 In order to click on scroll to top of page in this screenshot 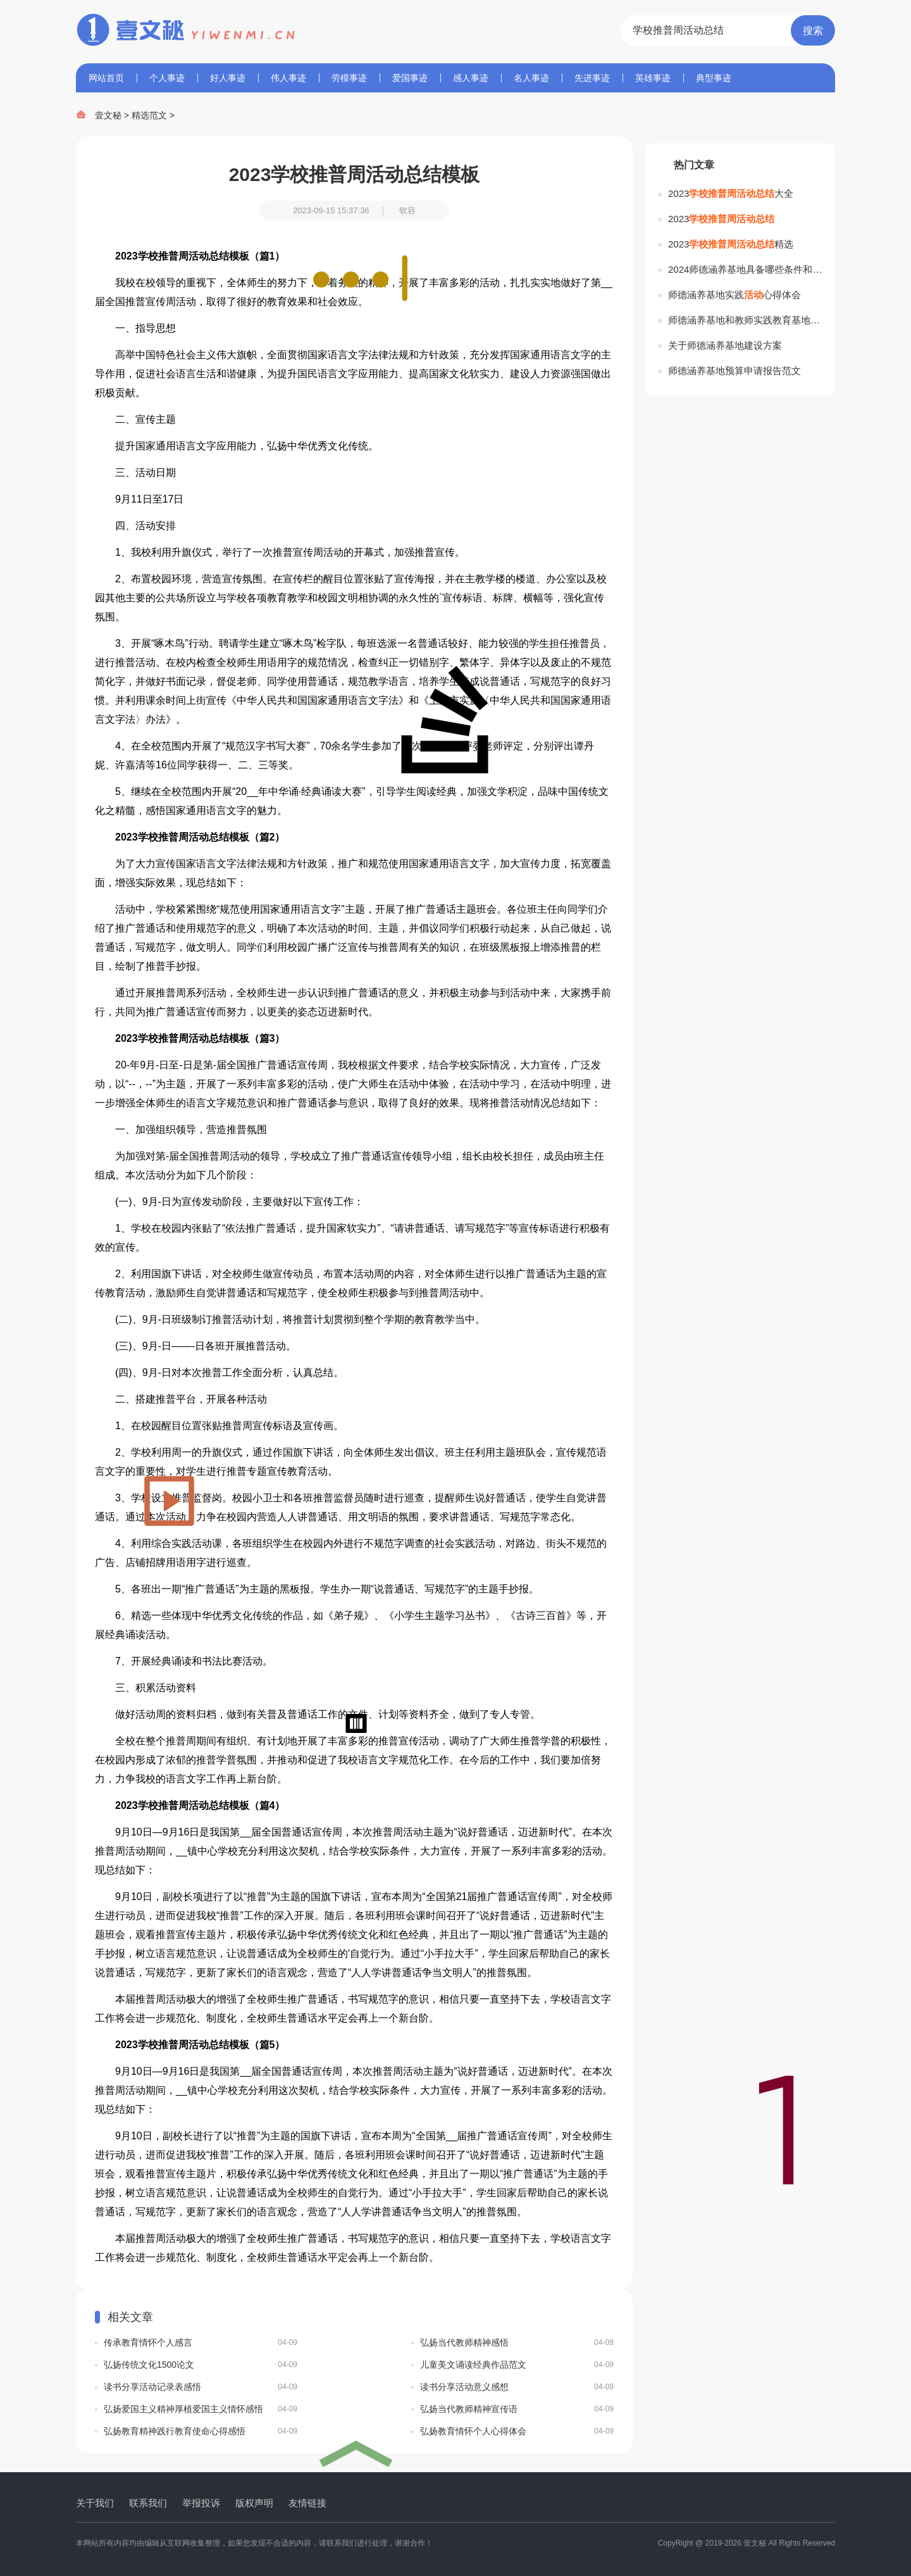, I will do `click(356, 2455)`.